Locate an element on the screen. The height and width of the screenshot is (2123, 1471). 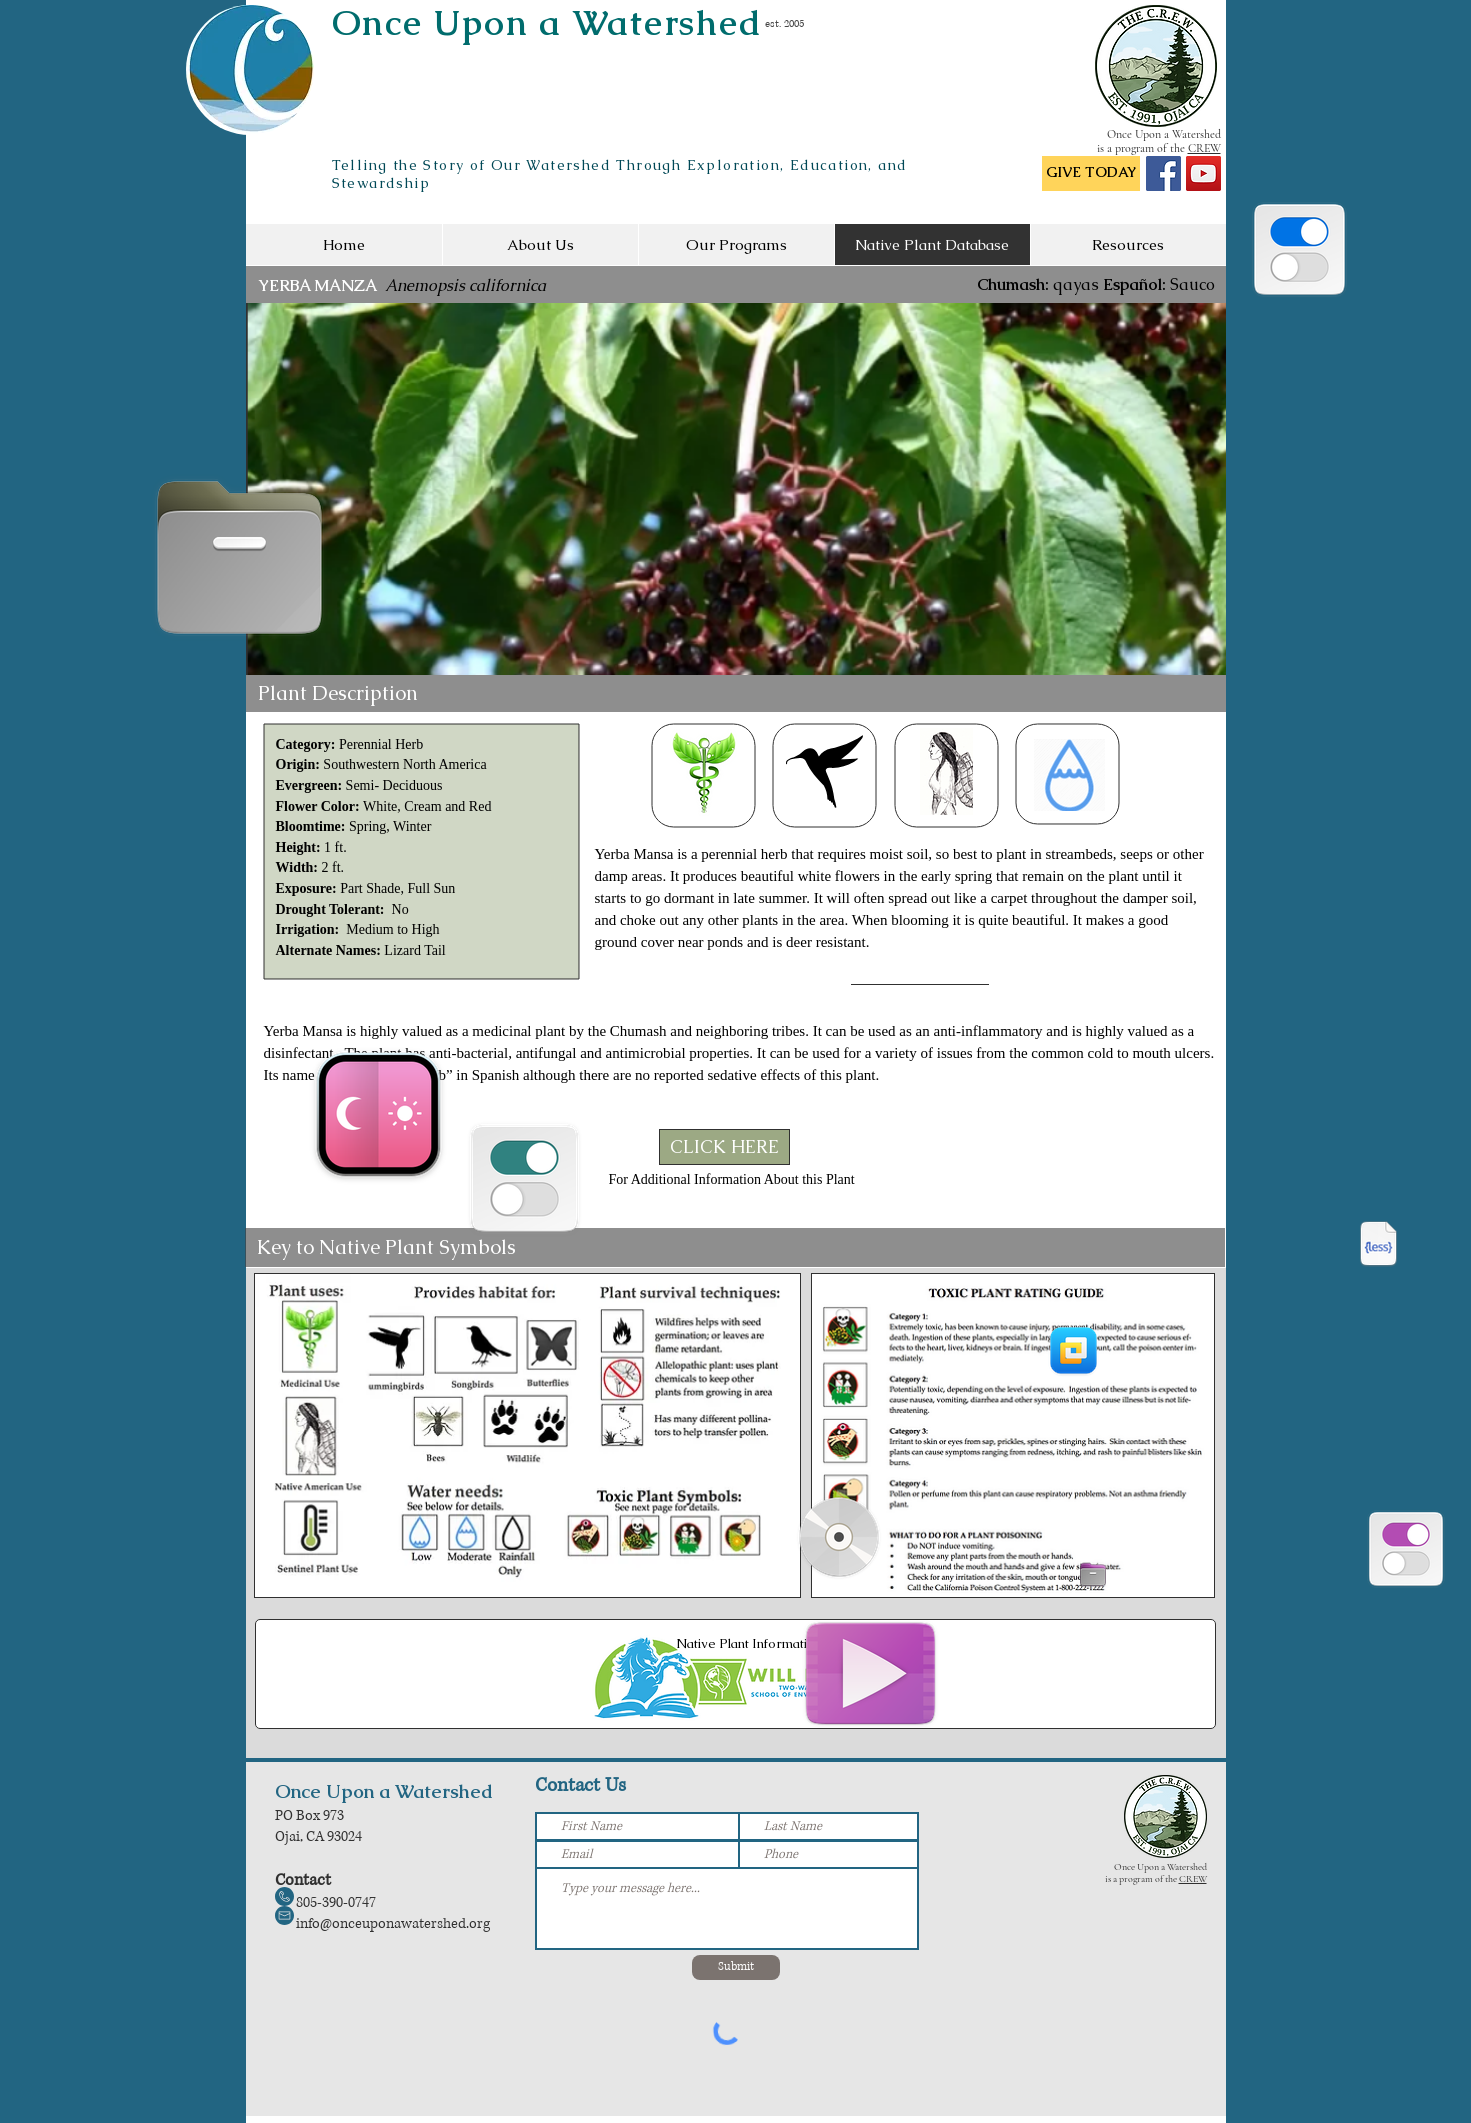
open the file manager application is located at coordinates (239, 557).